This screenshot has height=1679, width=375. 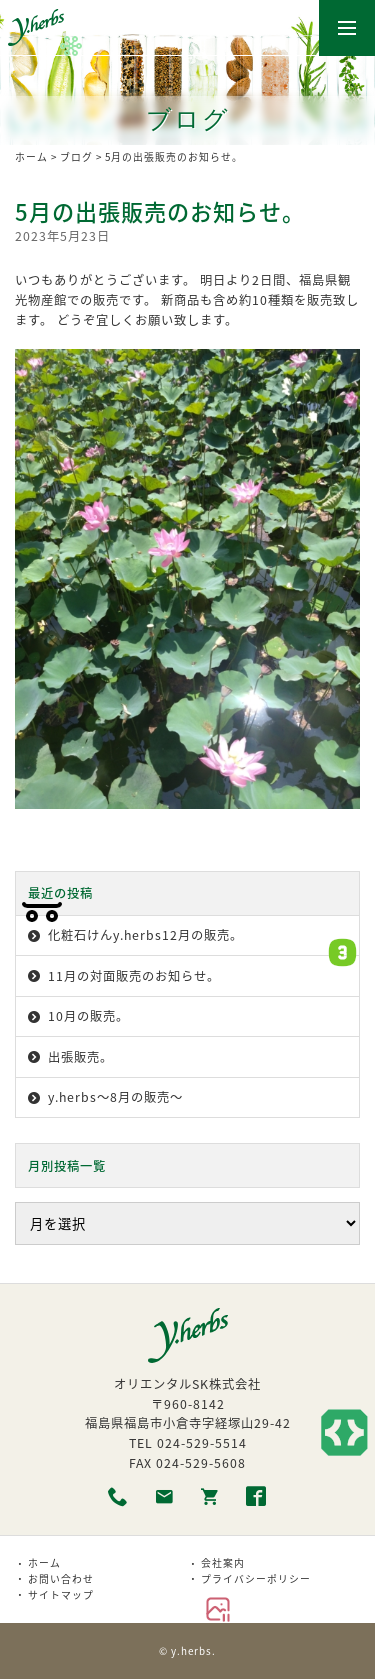 I want to click on view star network topology, so click(x=71, y=46).